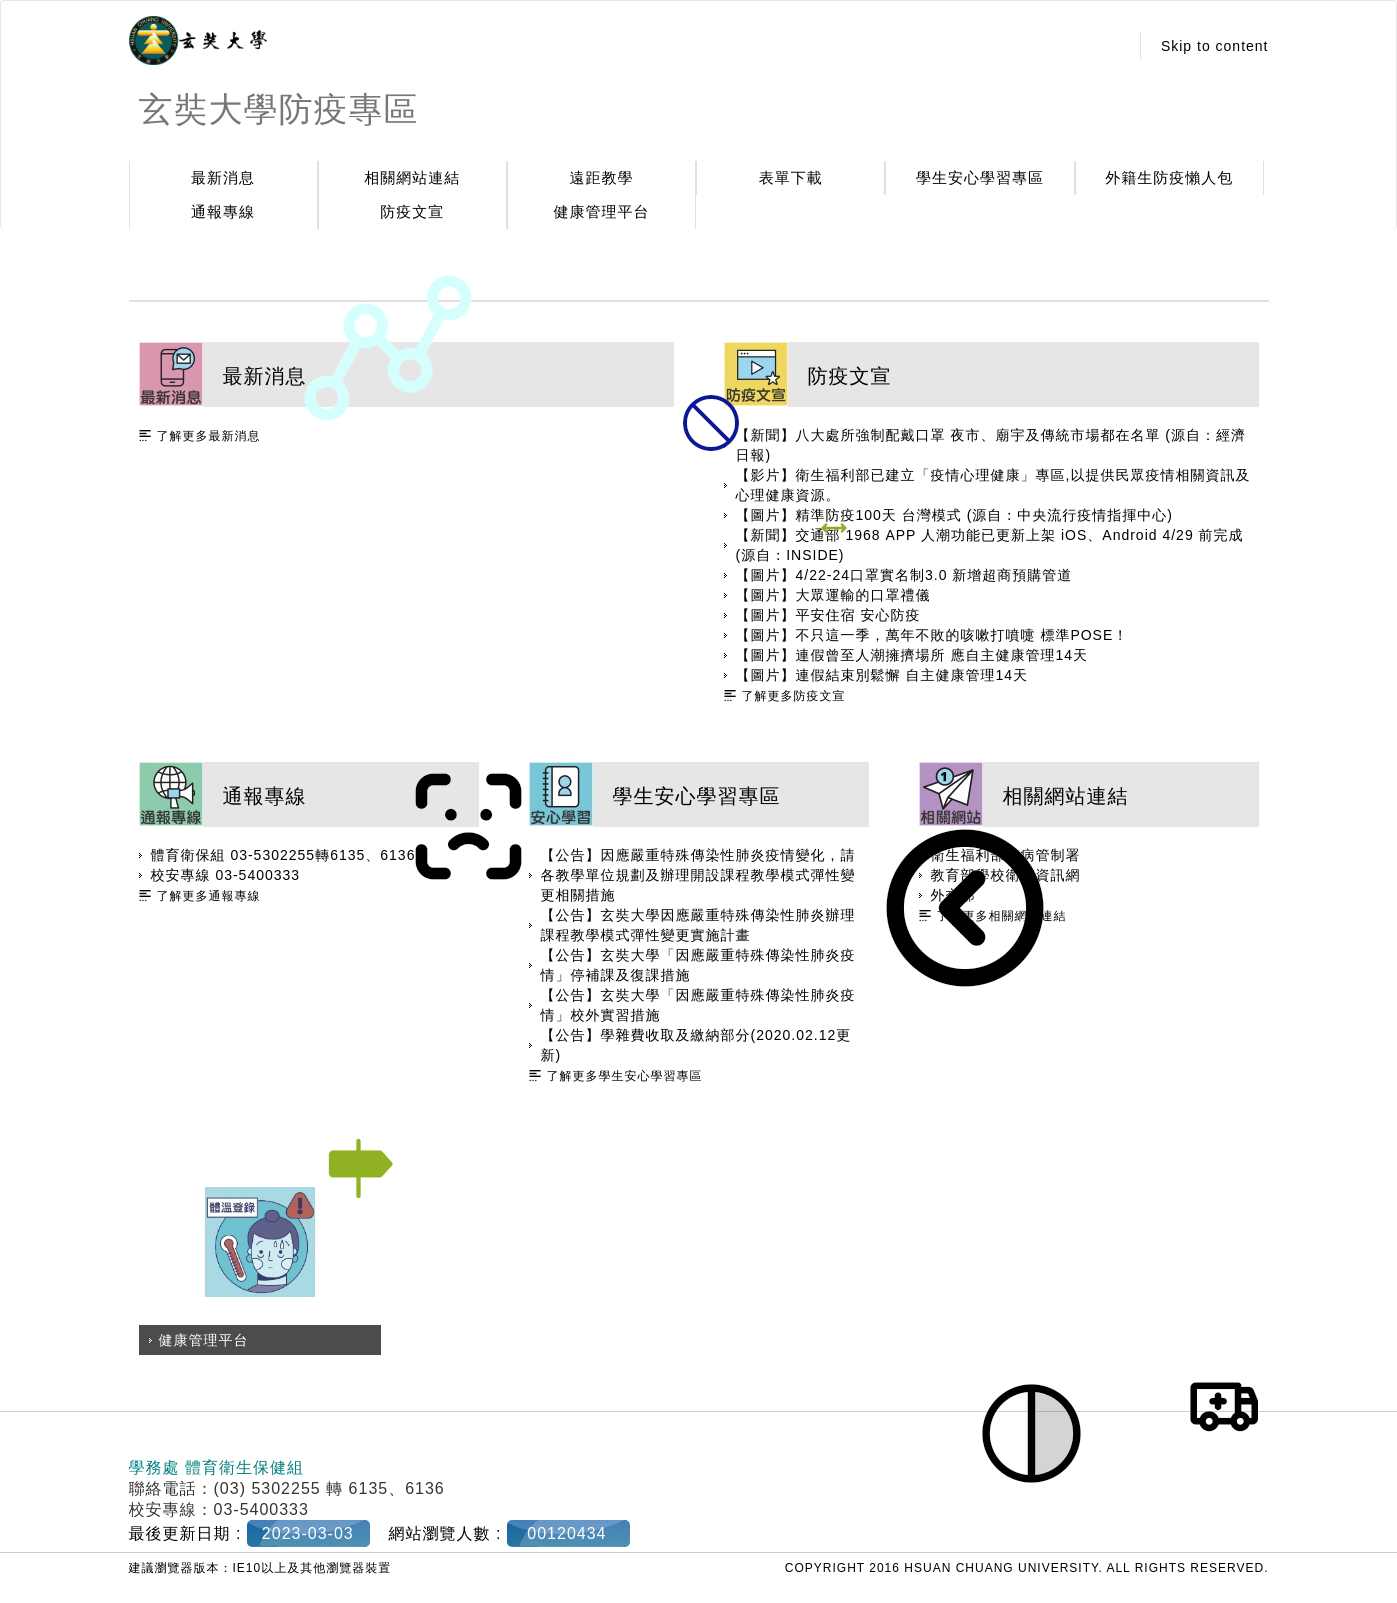 This screenshot has height=1603, width=1397. I want to click on adjust width or resize horizontally, so click(834, 528).